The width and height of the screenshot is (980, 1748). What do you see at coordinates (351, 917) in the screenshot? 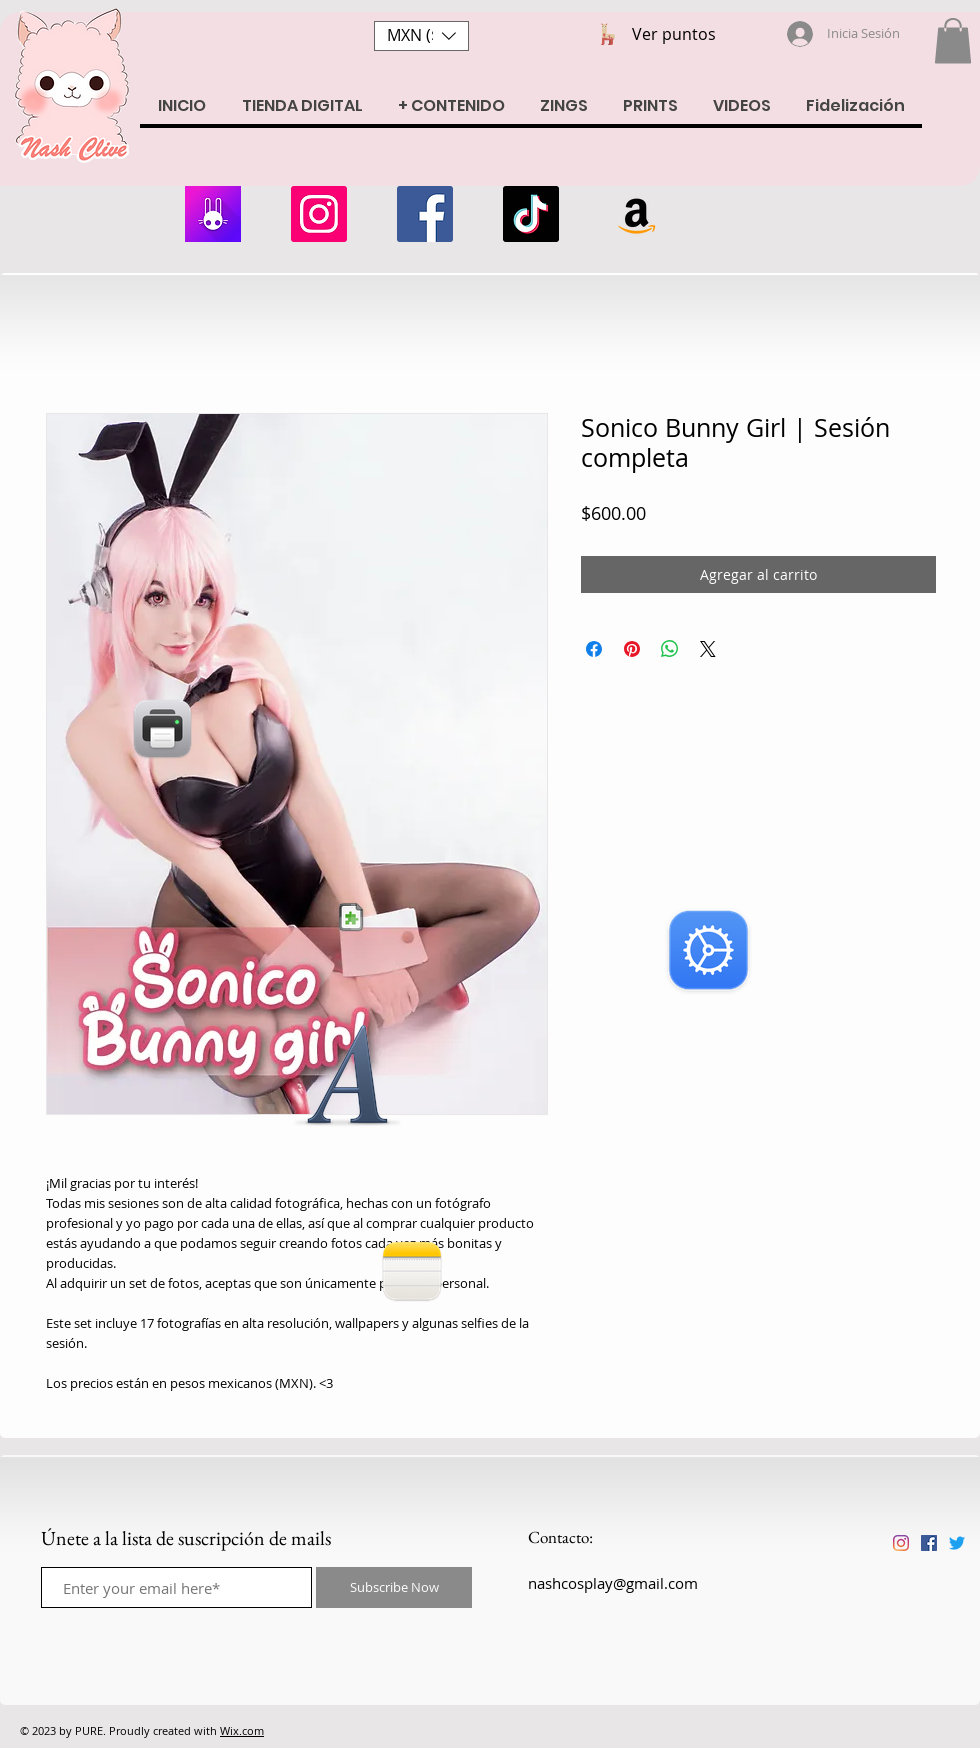
I see `an openoffice extension or add-on file` at bounding box center [351, 917].